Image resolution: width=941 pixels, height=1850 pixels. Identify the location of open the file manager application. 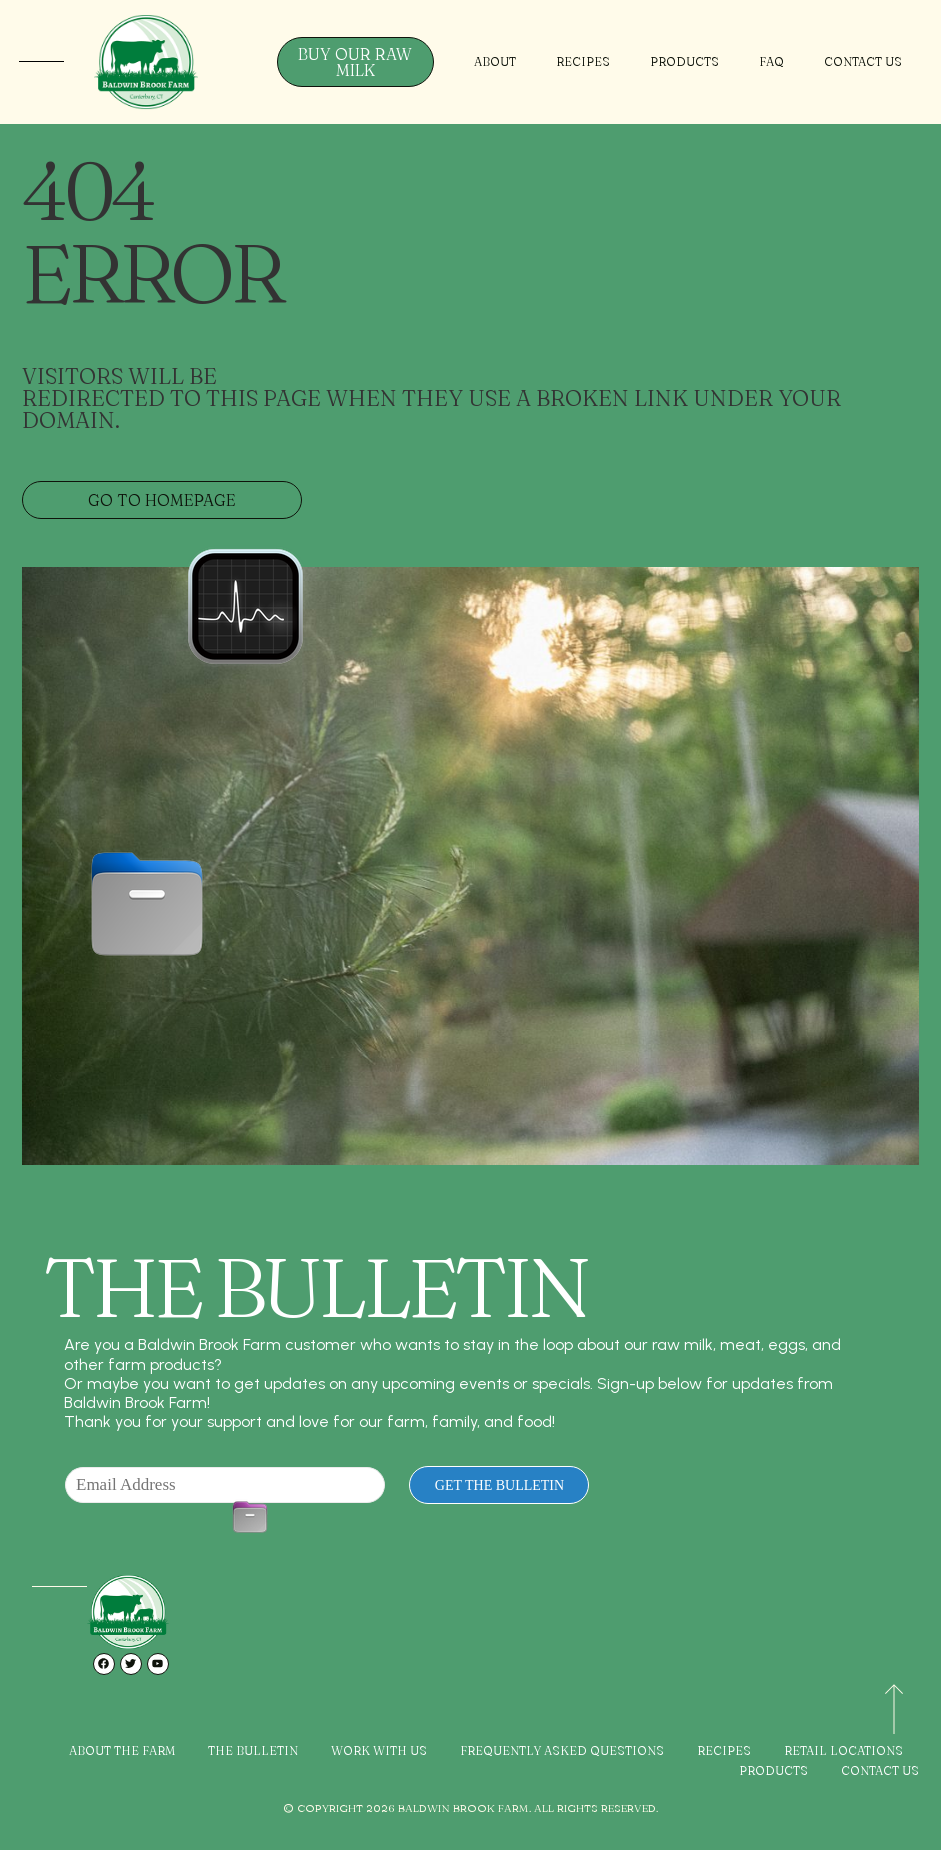
(147, 904).